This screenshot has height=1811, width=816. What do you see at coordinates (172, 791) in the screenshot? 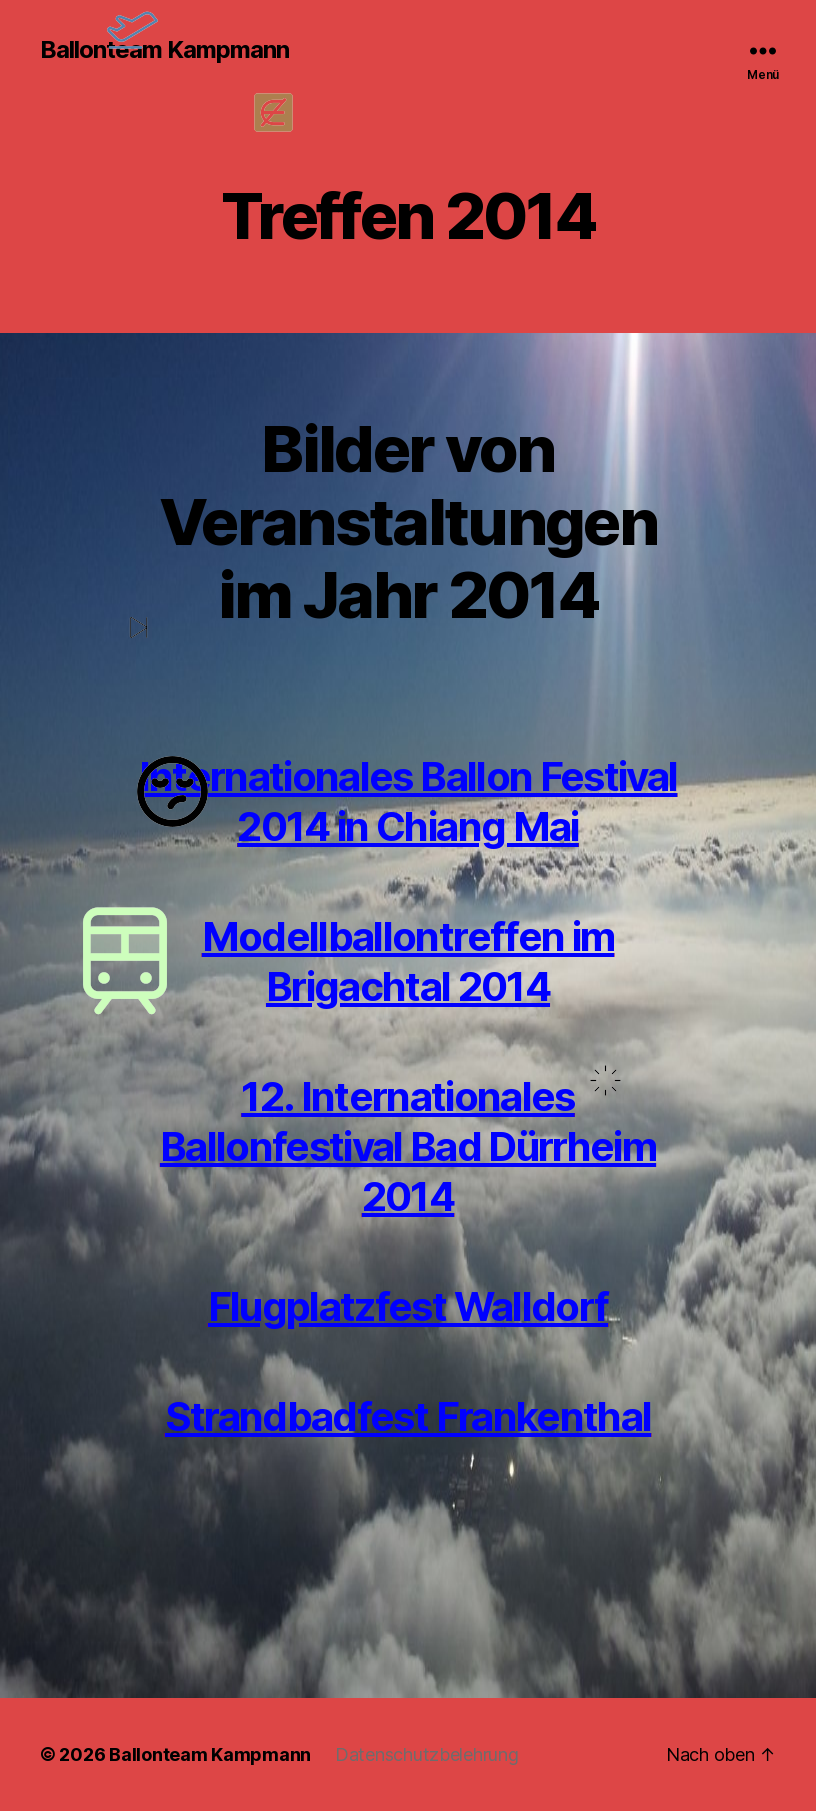
I see `indicate user frustration or negative feedback` at bounding box center [172, 791].